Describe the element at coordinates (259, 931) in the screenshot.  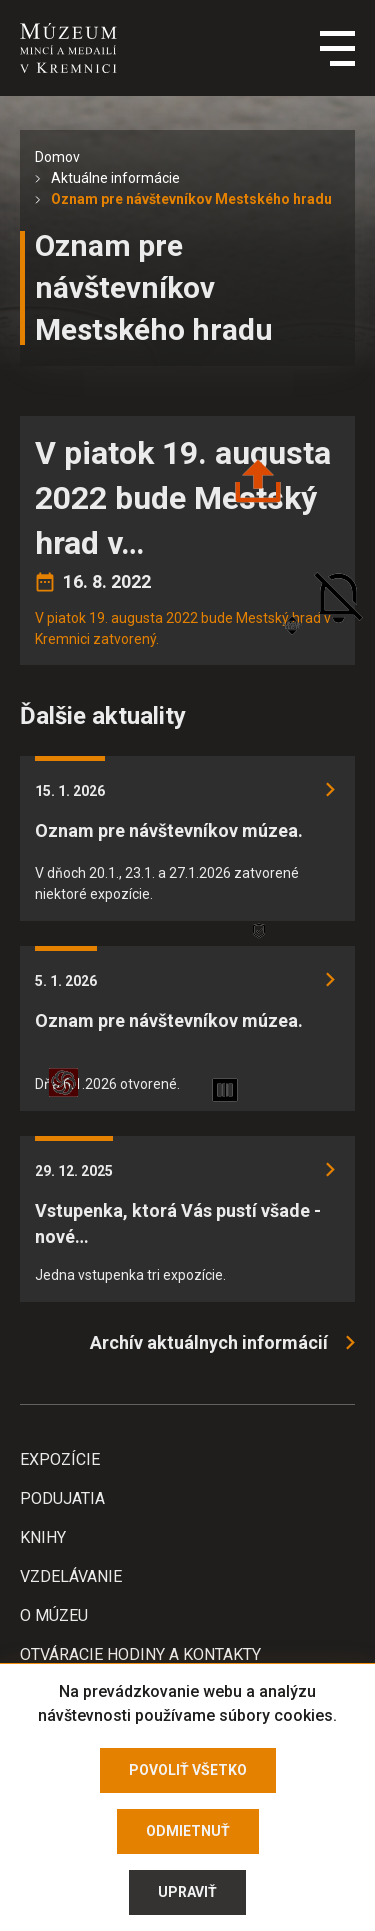
I see `indicates verified security or protection status` at that location.